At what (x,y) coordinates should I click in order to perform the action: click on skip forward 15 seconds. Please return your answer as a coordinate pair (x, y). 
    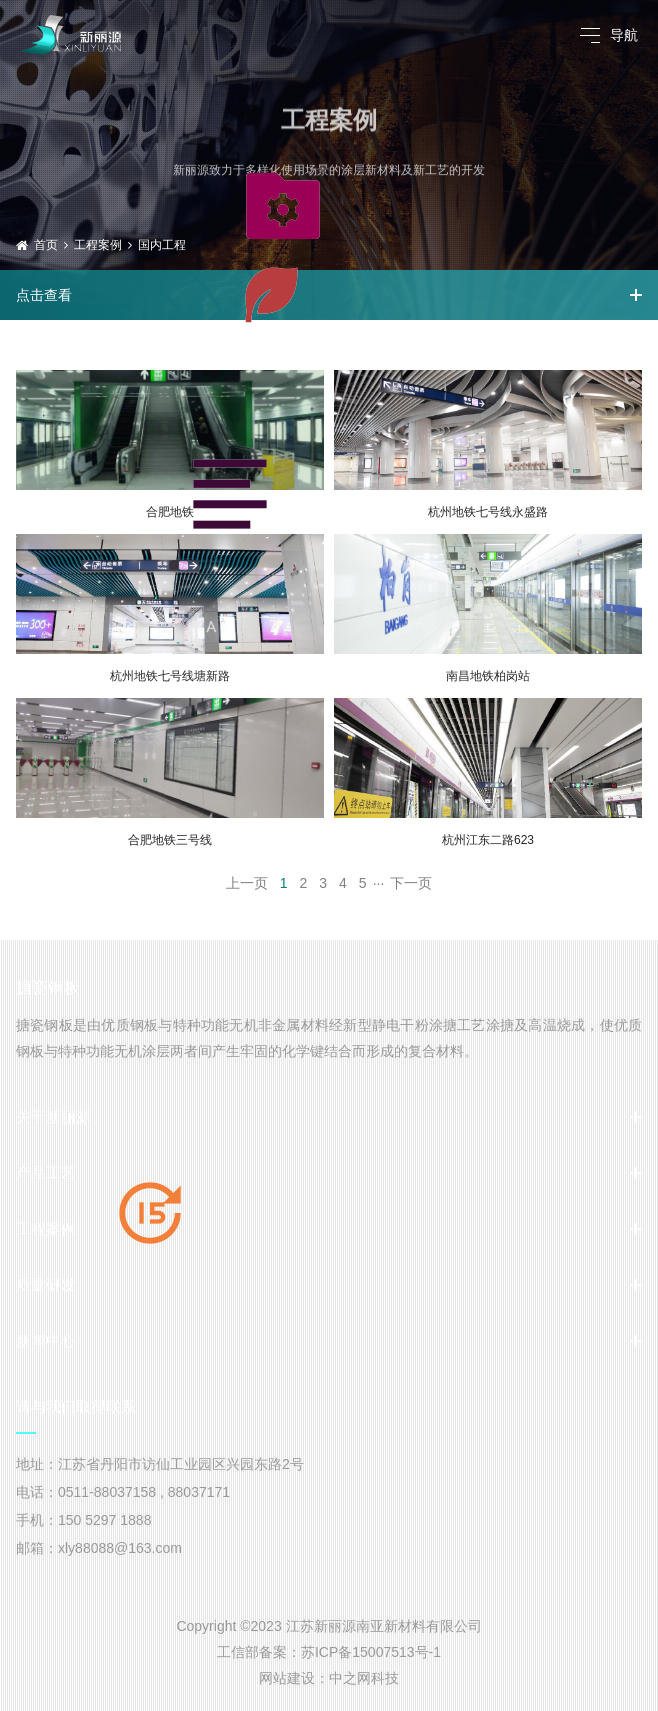
    Looking at the image, I should click on (150, 1213).